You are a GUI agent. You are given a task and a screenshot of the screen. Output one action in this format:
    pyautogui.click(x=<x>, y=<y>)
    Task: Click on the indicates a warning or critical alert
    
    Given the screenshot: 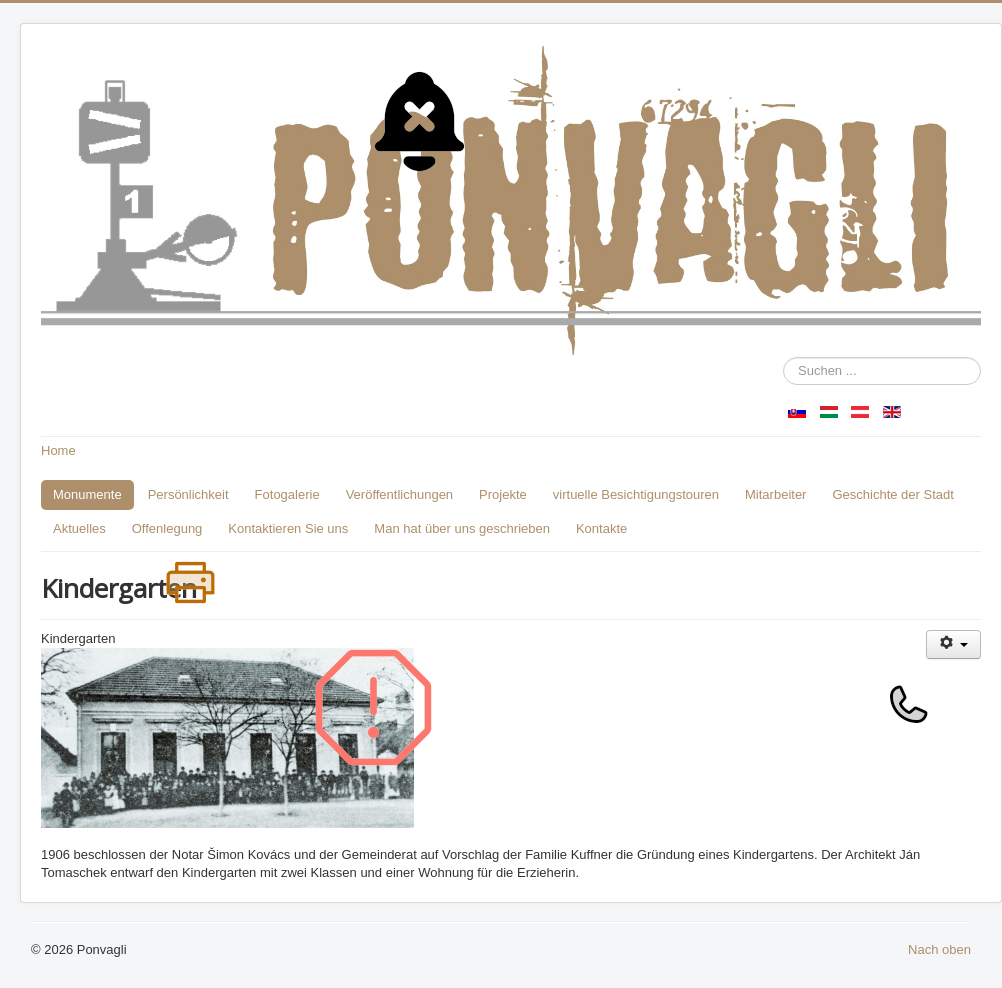 What is the action you would take?
    pyautogui.click(x=373, y=707)
    